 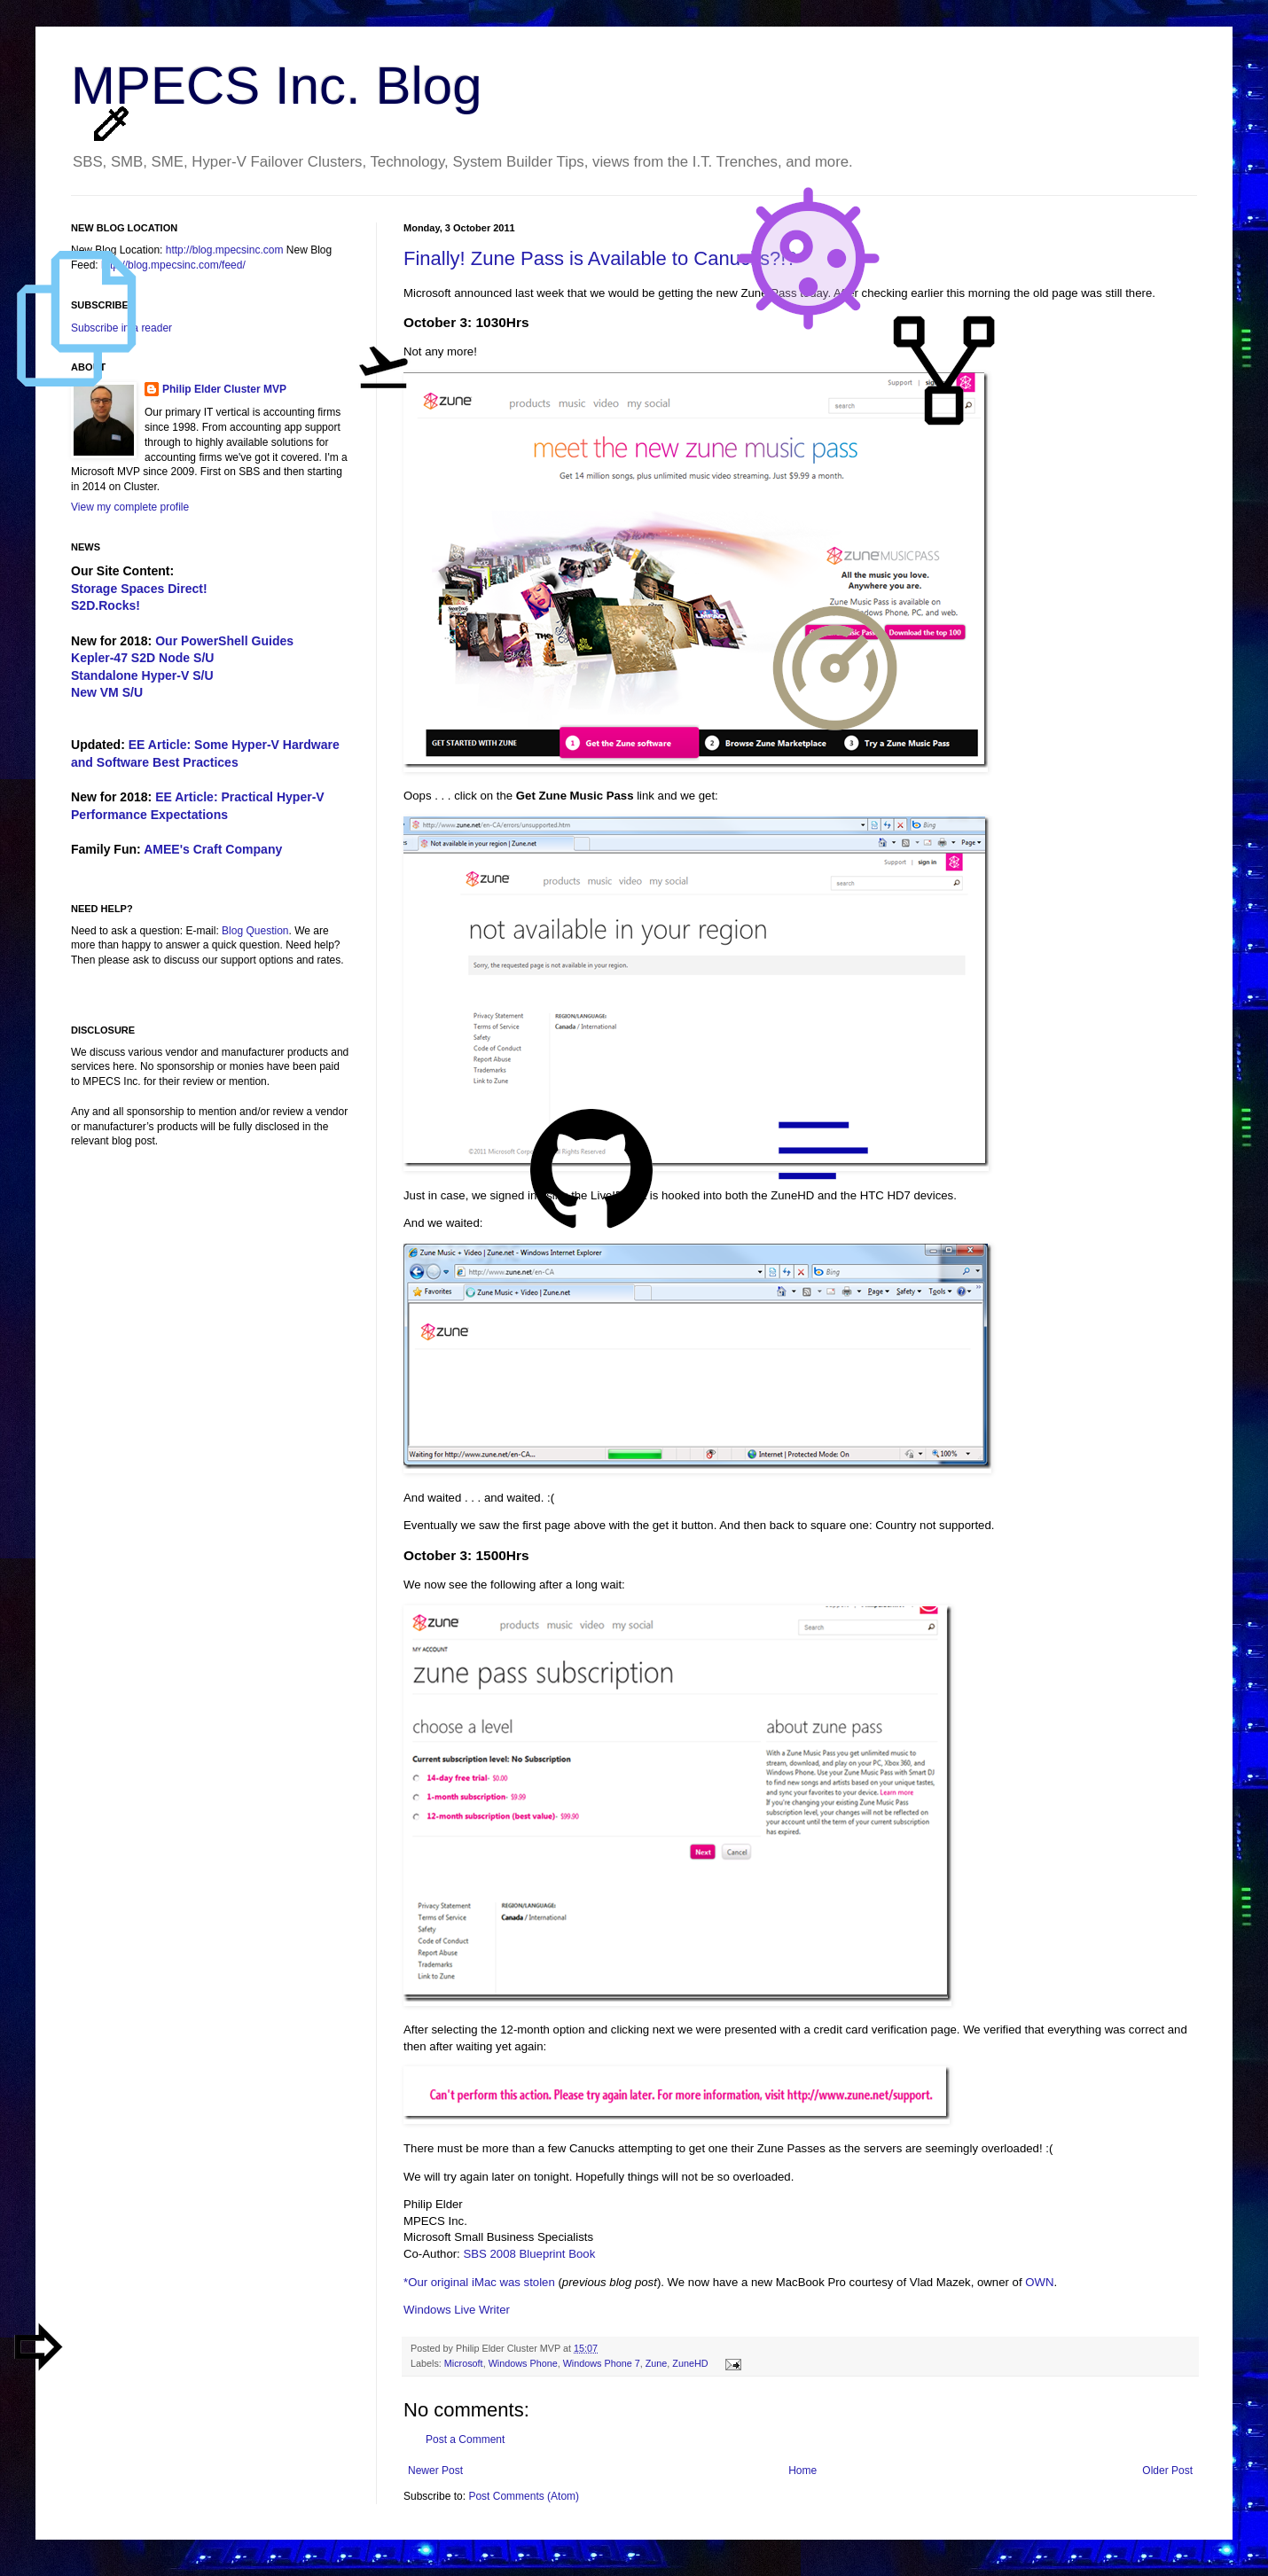 I want to click on indicates a virus or malware threat detected, so click(x=808, y=258).